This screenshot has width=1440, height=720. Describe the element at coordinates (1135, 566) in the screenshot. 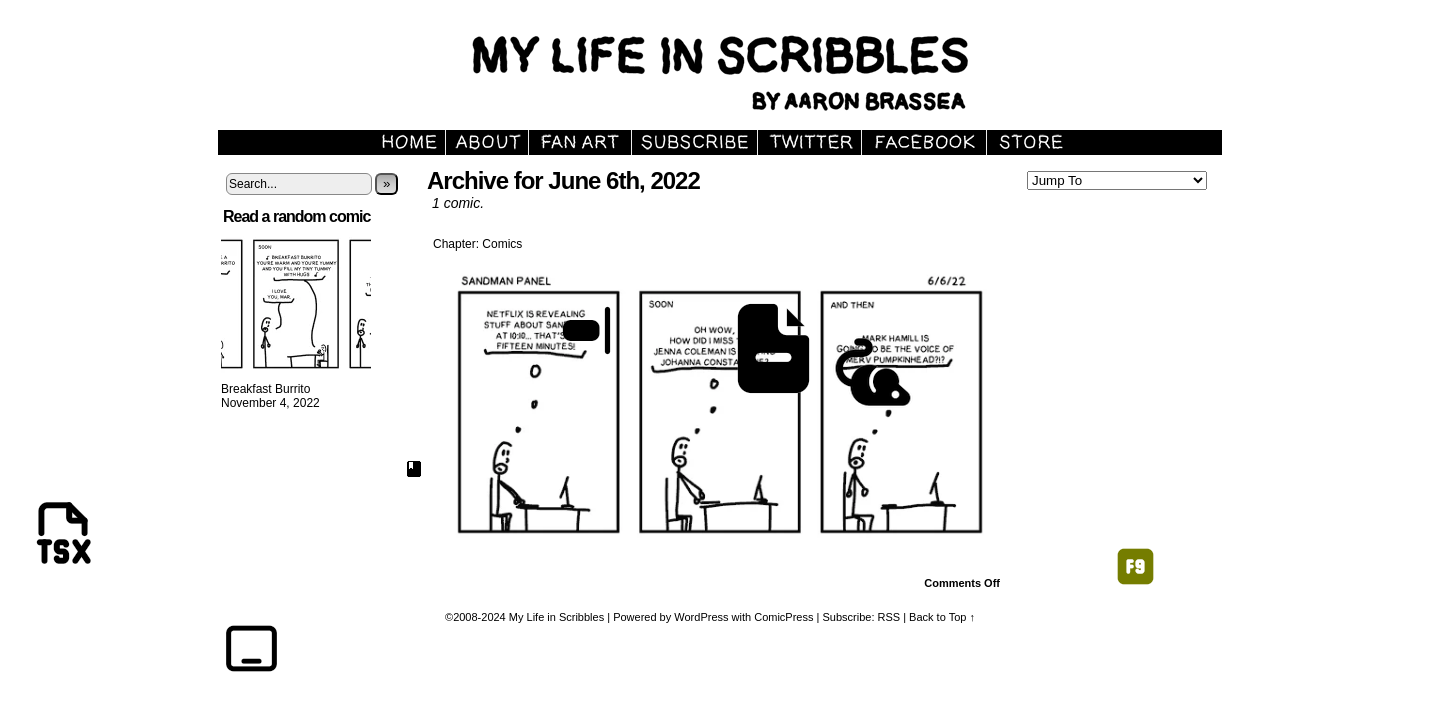

I see `keyboard shortcut indicator for F9 function key` at that location.